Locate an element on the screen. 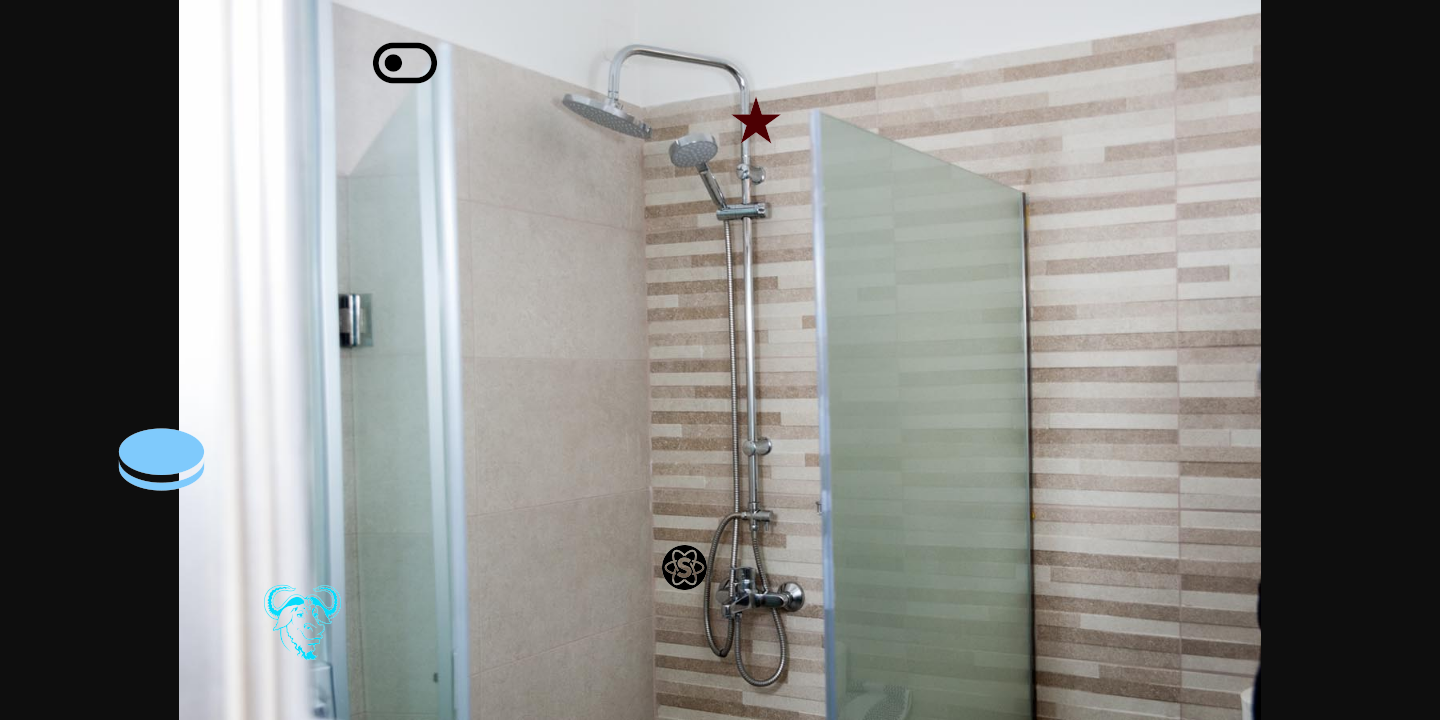  gnu project logo is located at coordinates (302, 622).